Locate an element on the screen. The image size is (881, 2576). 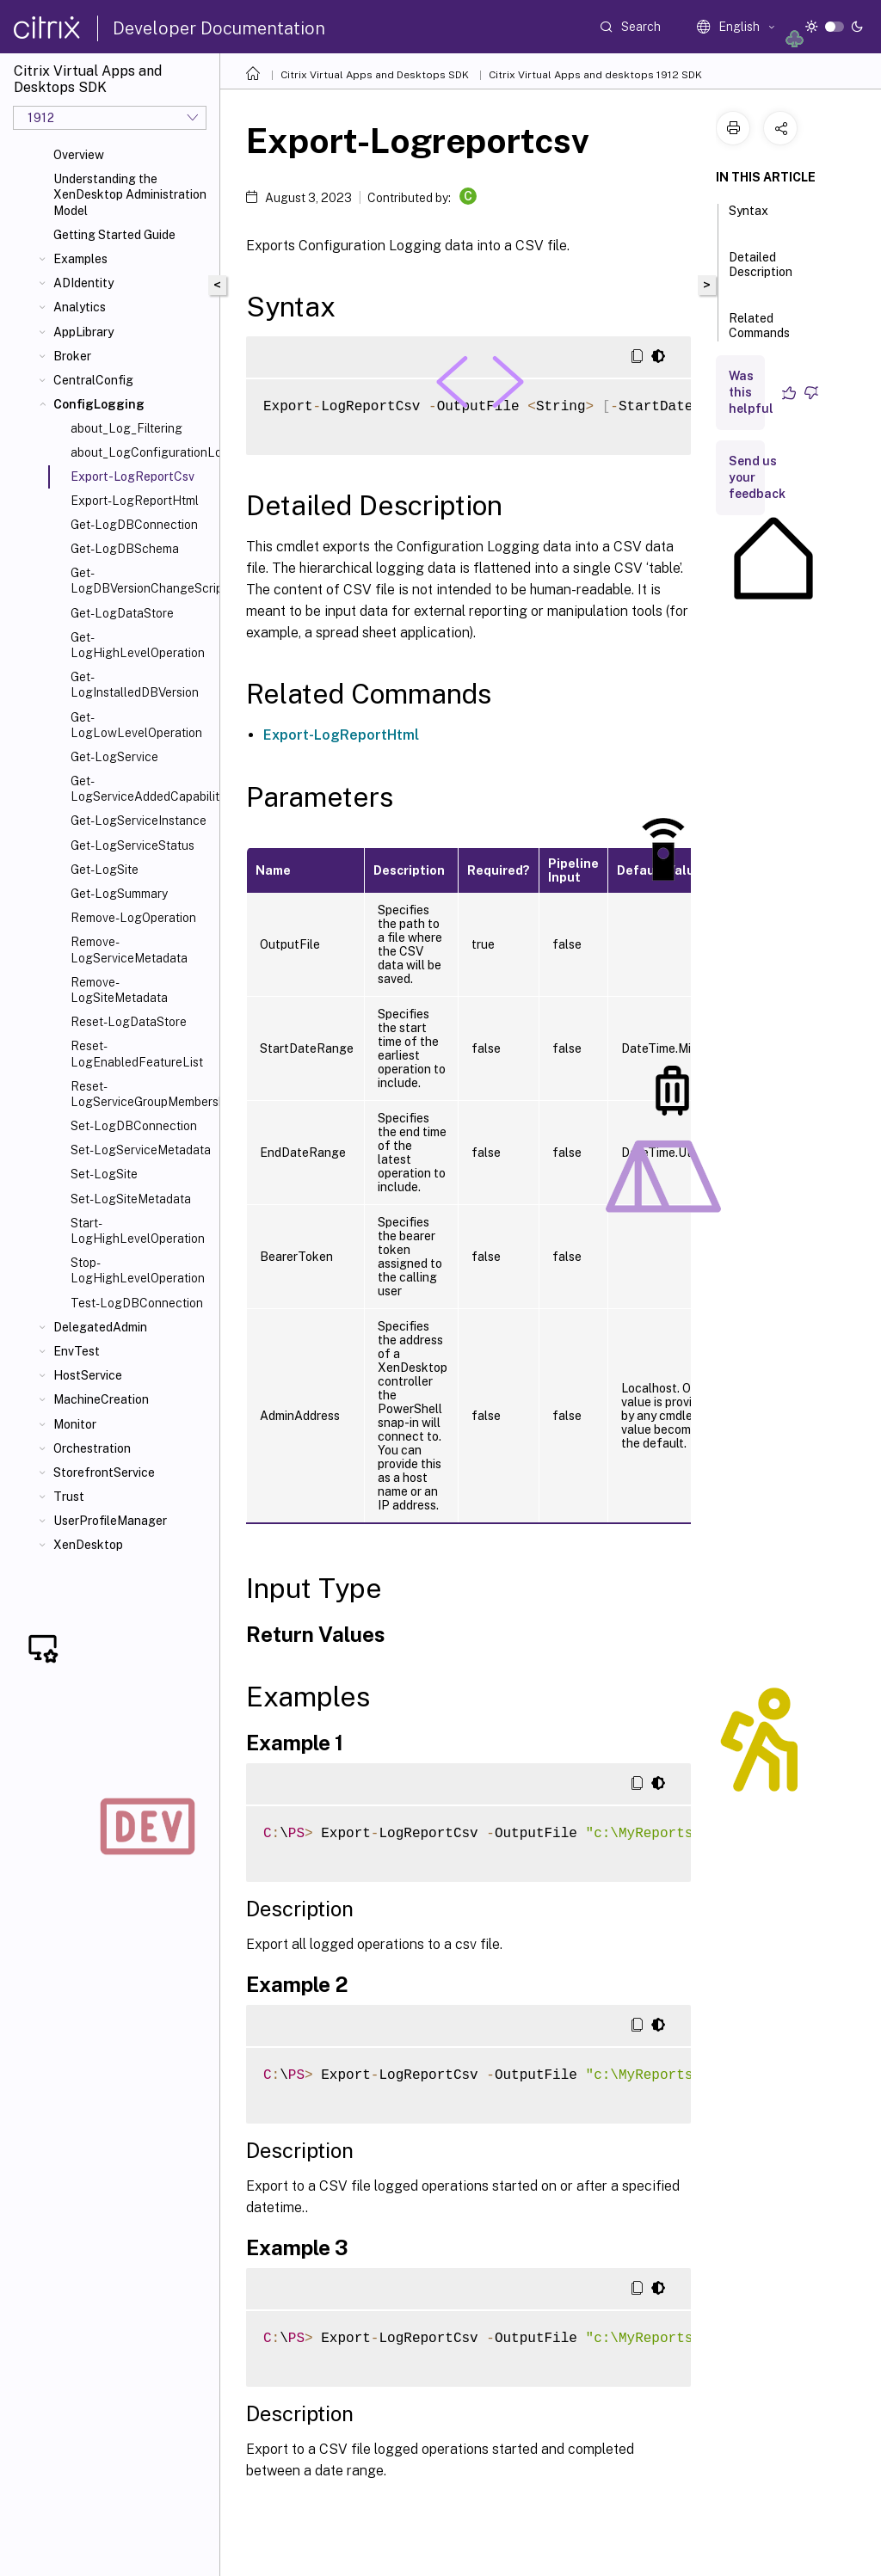
view or edit source code is located at coordinates (480, 382).